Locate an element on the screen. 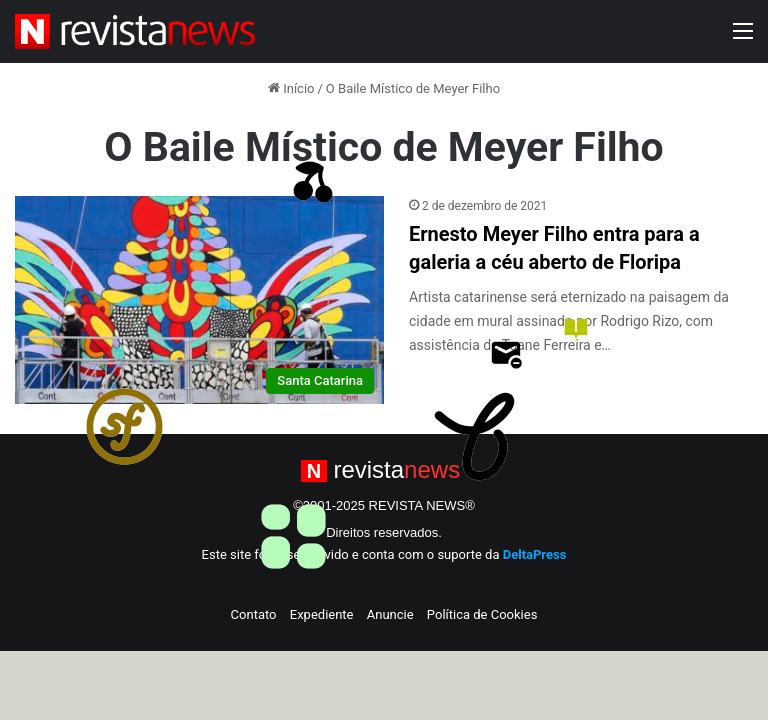 Image resolution: width=768 pixels, height=720 pixels. view grid layout is located at coordinates (293, 536).